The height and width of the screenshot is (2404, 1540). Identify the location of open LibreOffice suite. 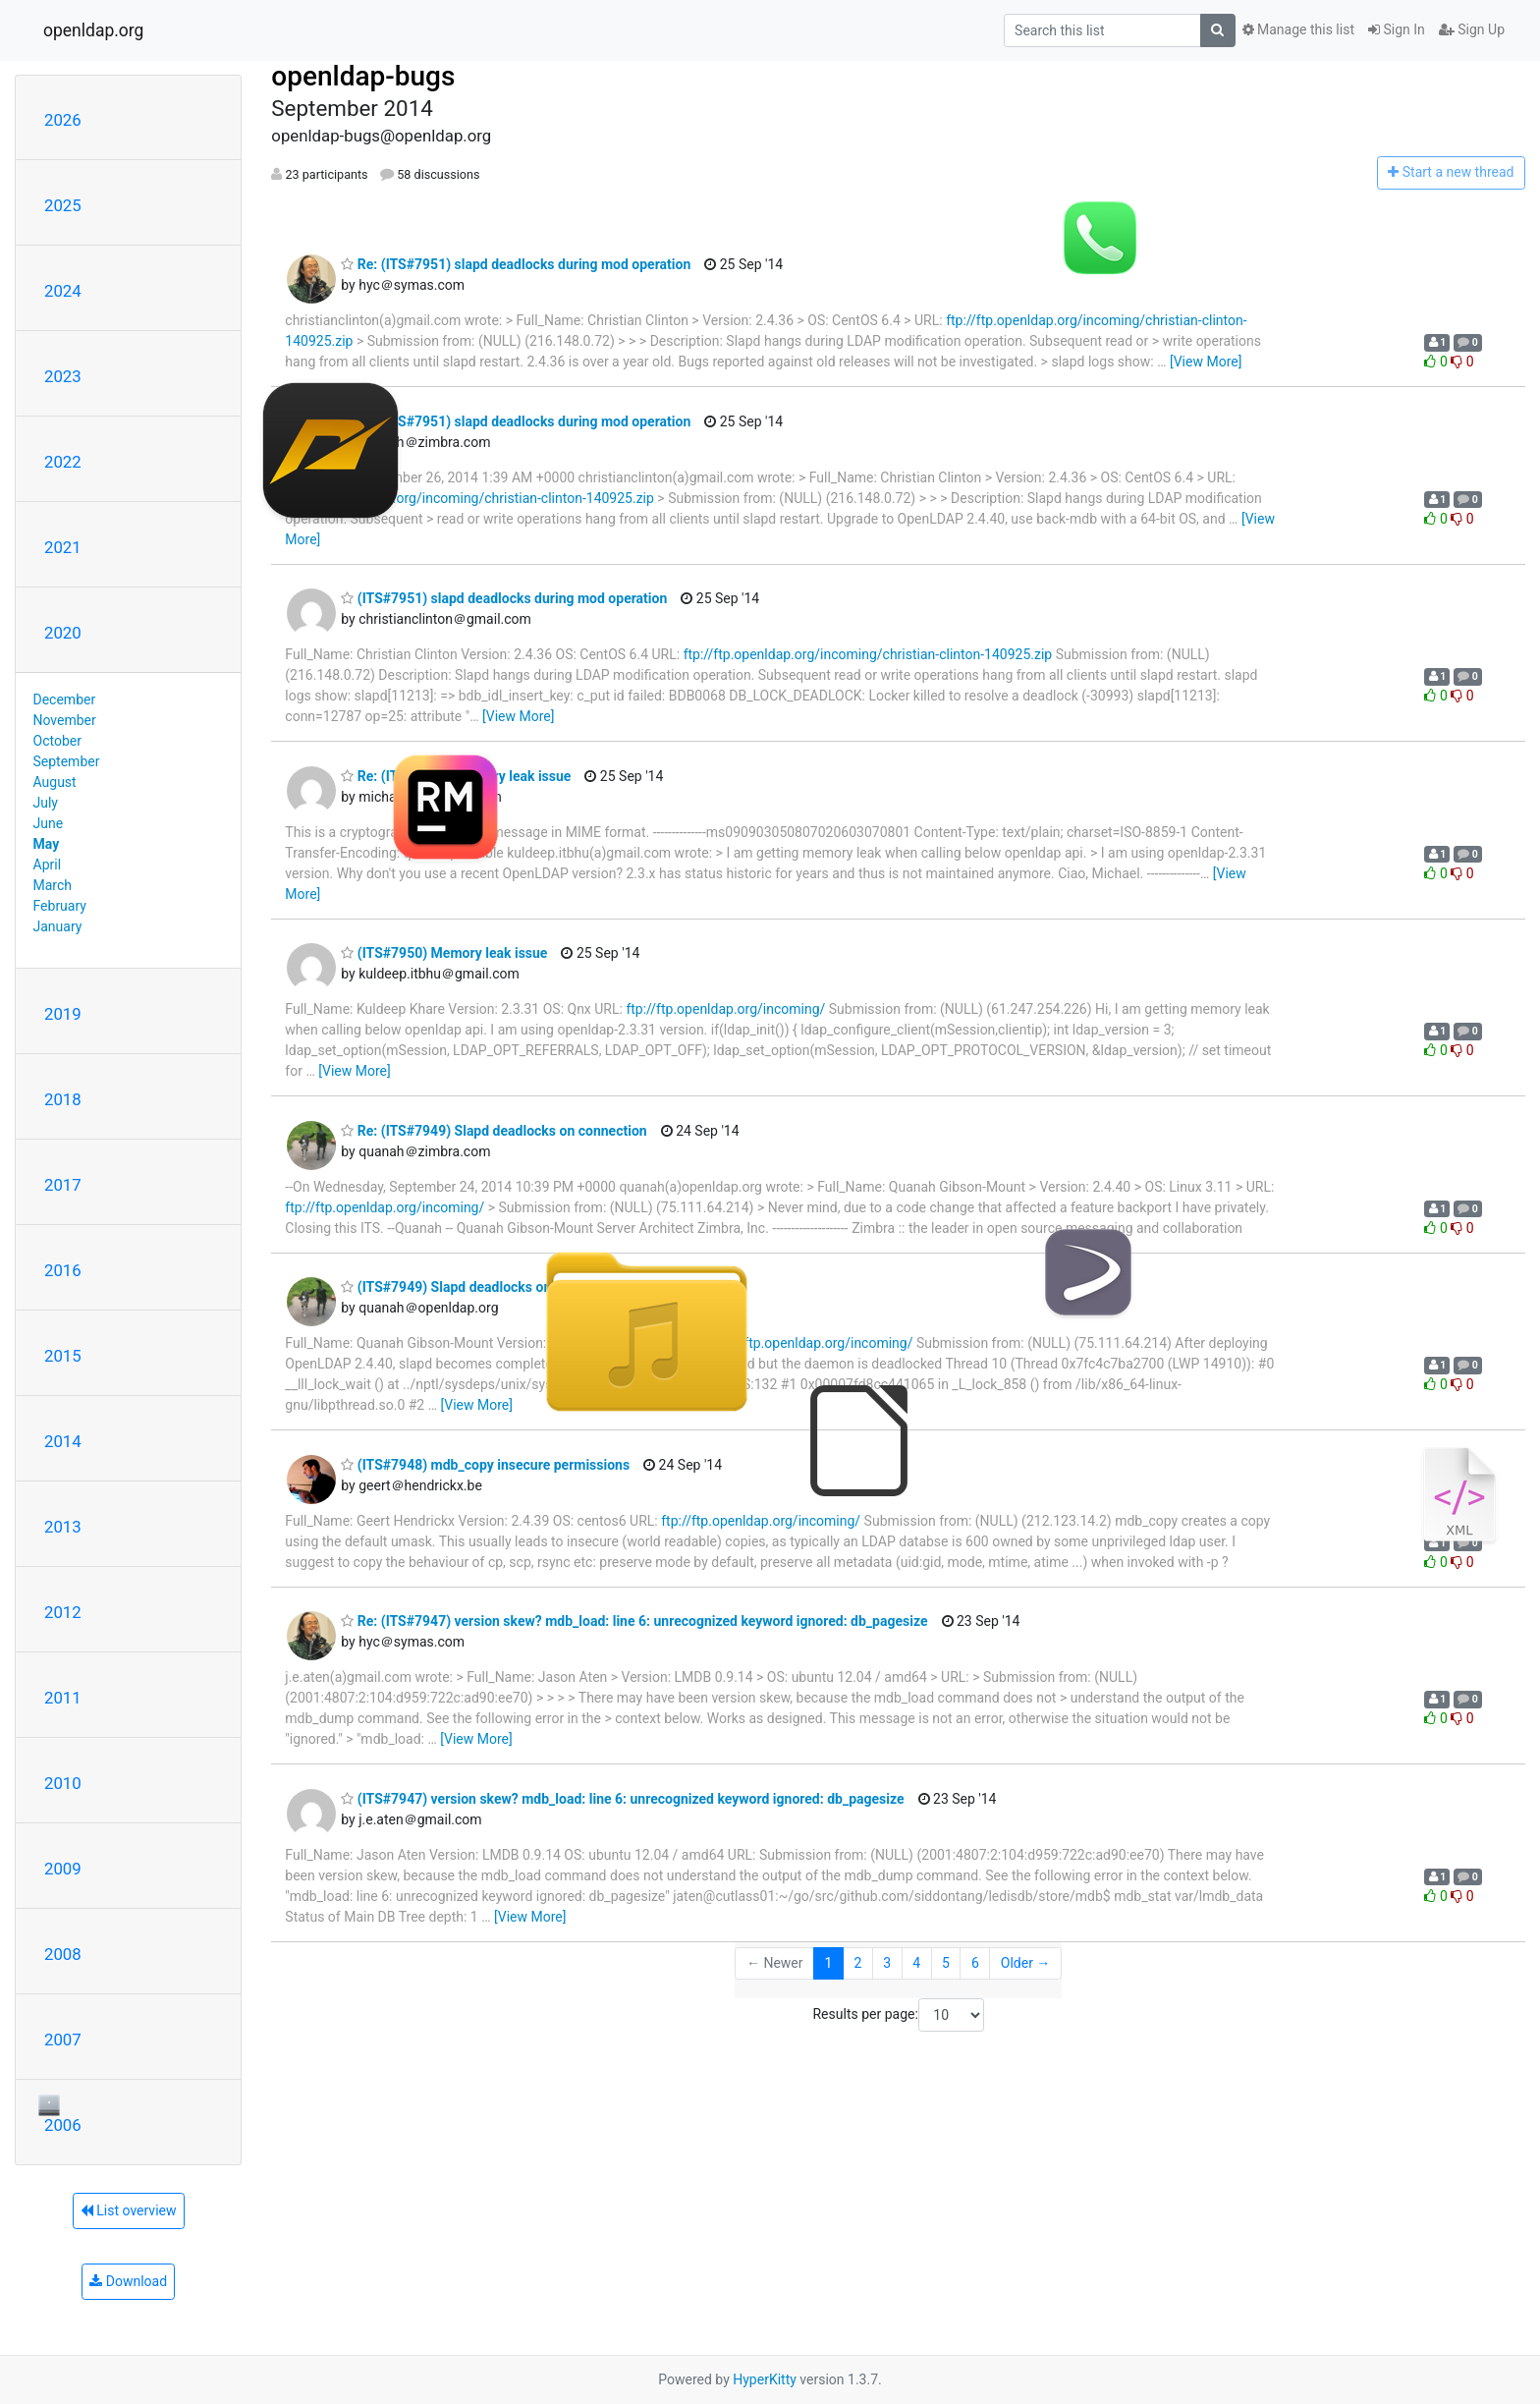
(858, 1440).